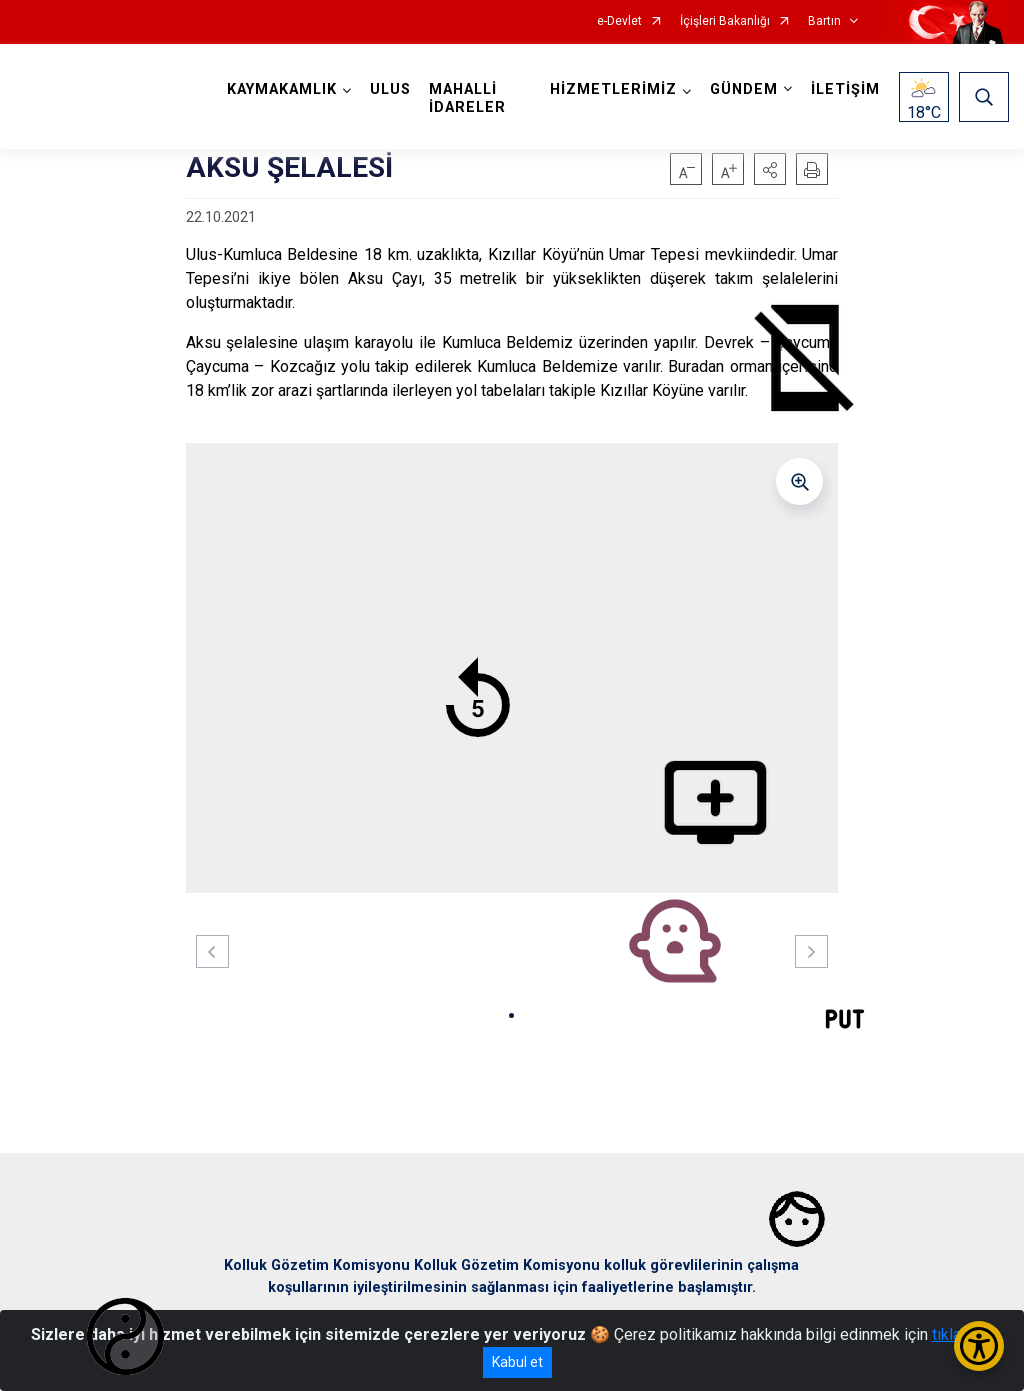 This screenshot has width=1024, height=1391. I want to click on disable mobile device or phone features, so click(805, 358).